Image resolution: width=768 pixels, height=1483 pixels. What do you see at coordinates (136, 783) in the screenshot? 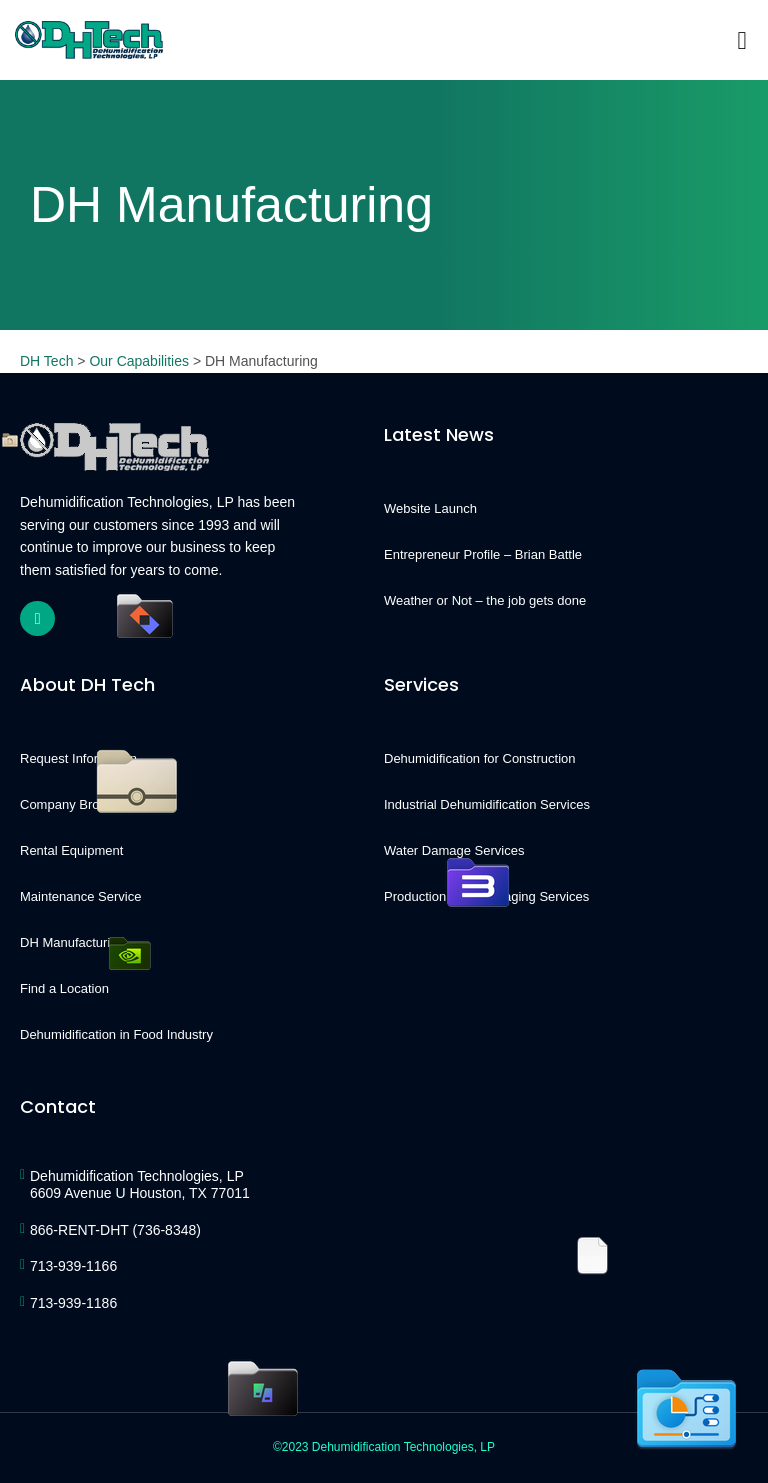
I see `folder containing pokémon game files or assets` at bounding box center [136, 783].